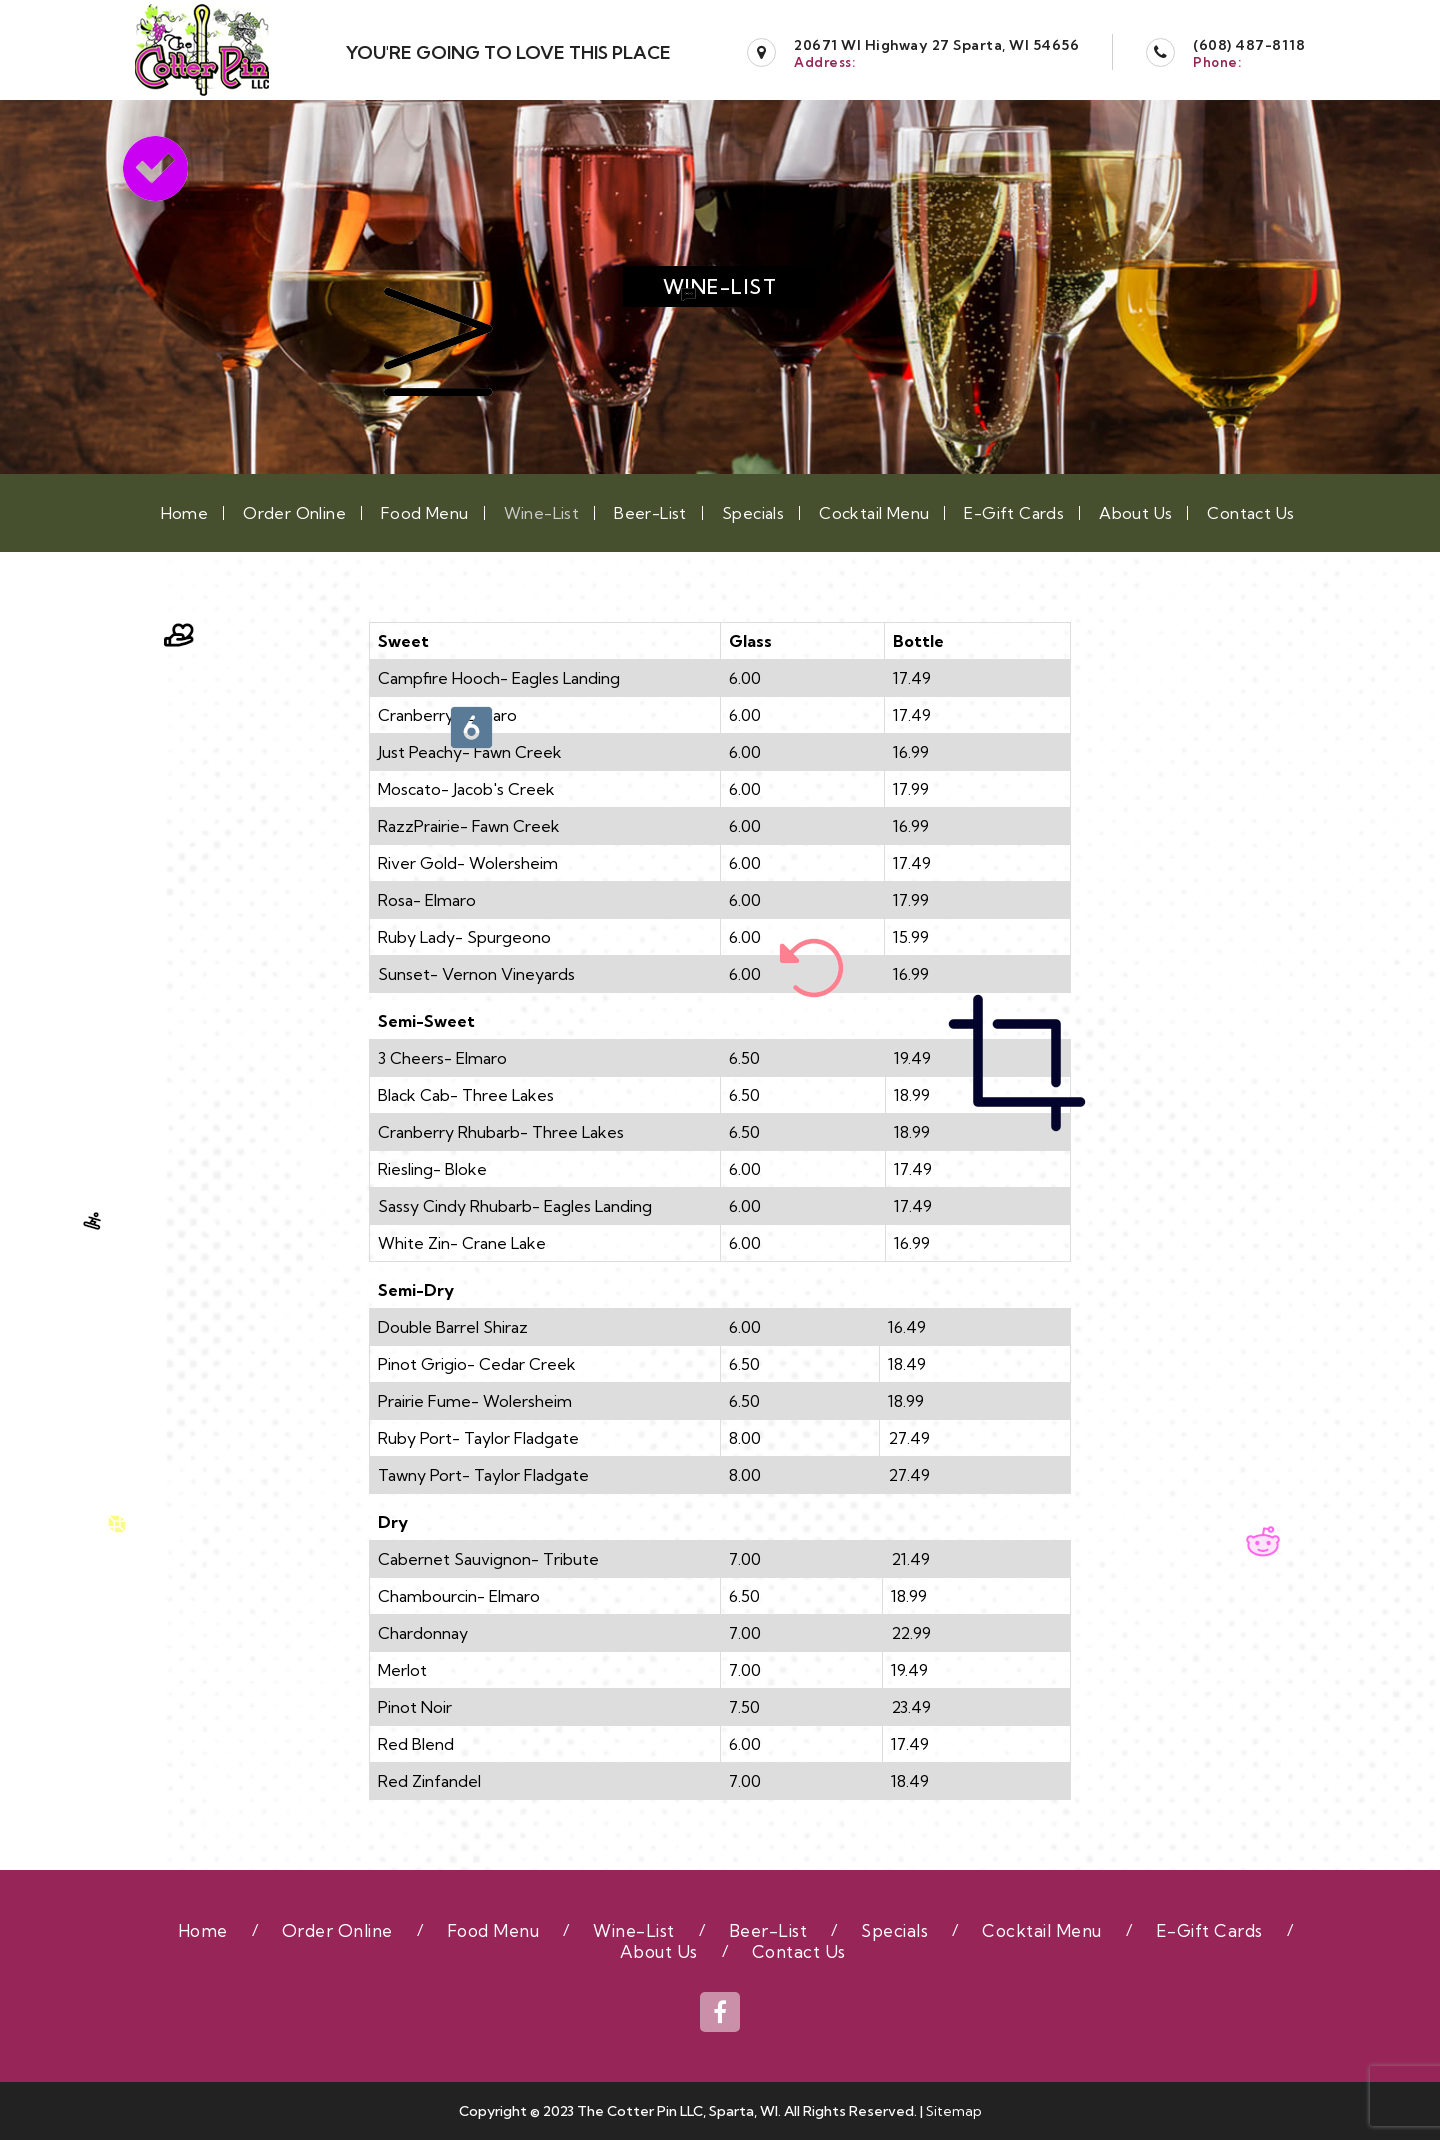 This screenshot has width=1440, height=2140. What do you see at coordinates (471, 727) in the screenshot?
I see `indicates item number six in a list or sequence` at bounding box center [471, 727].